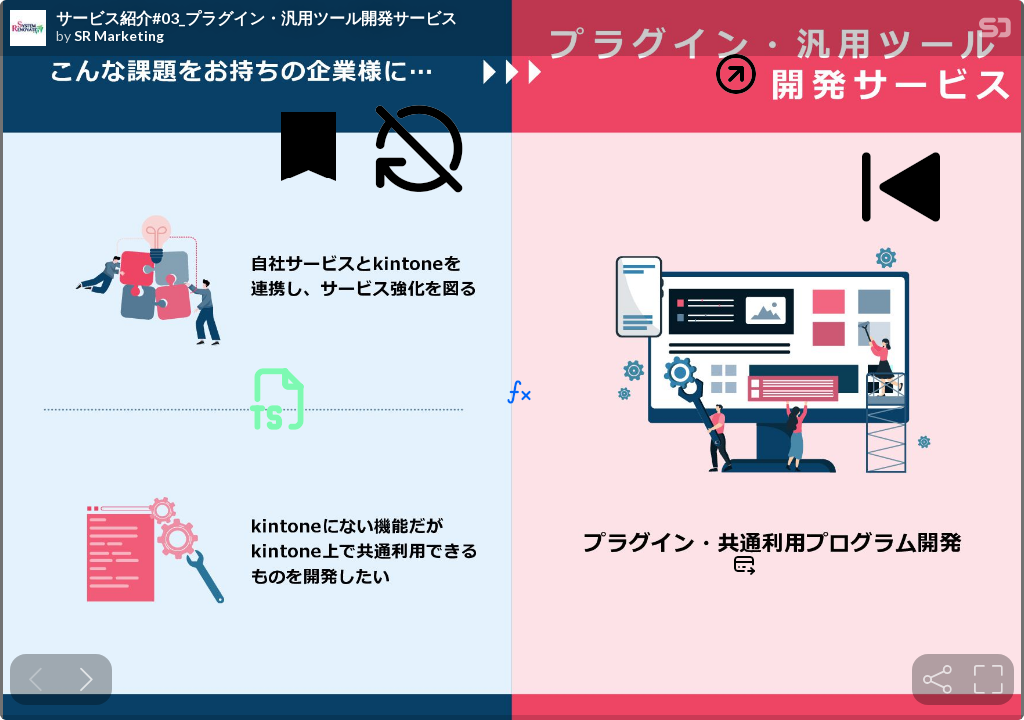 Image resolution: width=1024 pixels, height=720 pixels. What do you see at coordinates (419, 149) in the screenshot?
I see `disable browsing history tracking` at bounding box center [419, 149].